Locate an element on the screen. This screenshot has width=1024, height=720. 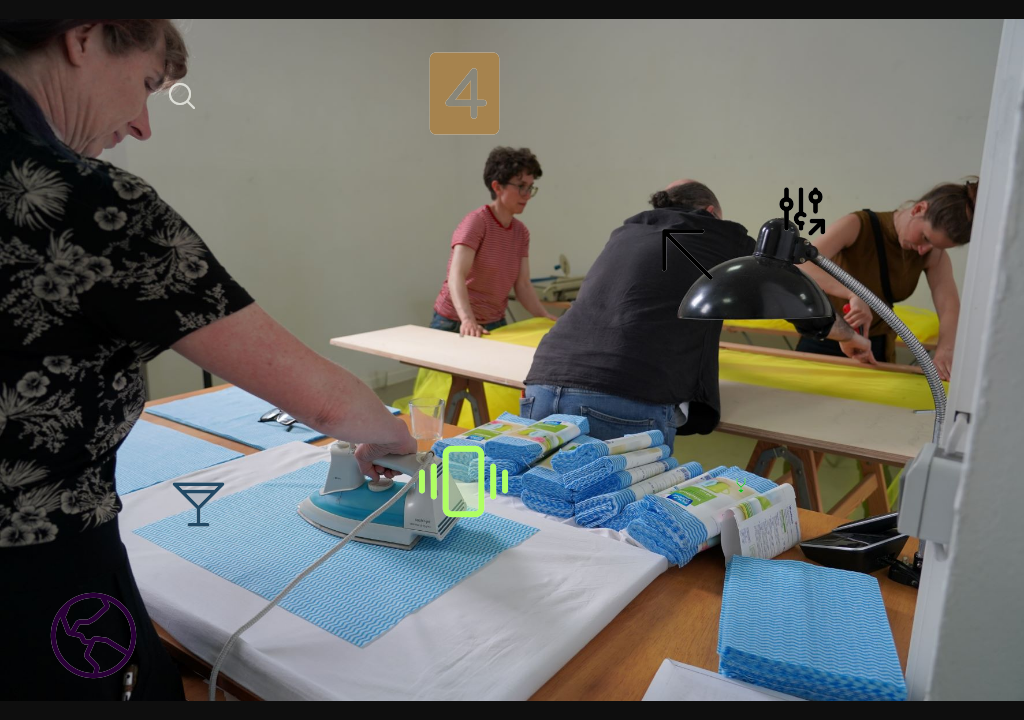
share current filter or settings configuration is located at coordinates (801, 209).